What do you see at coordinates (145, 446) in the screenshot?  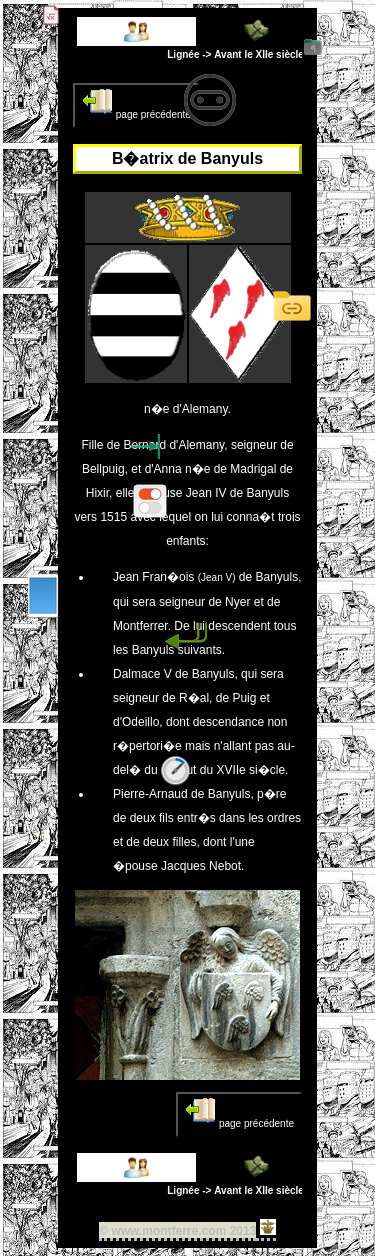 I see `go to the last item or page` at bounding box center [145, 446].